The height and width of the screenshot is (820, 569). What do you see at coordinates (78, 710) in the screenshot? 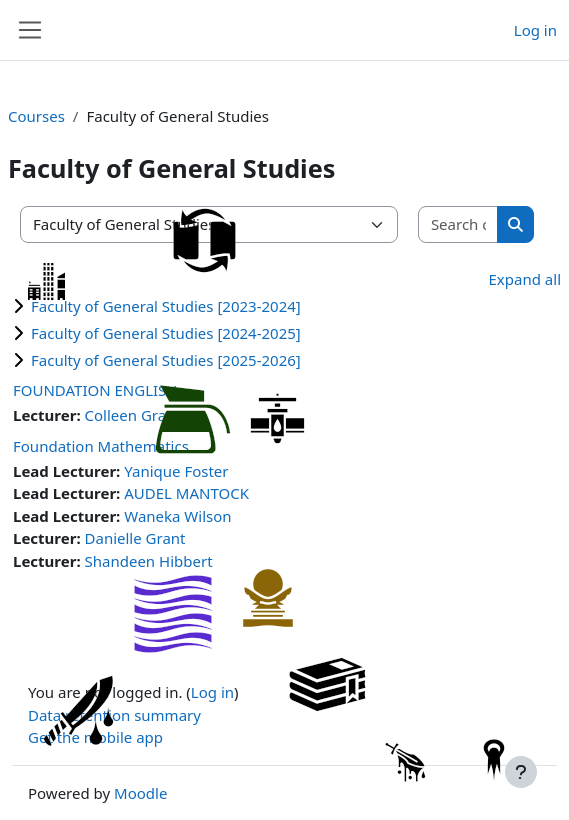
I see `melee weapon item in game inventory` at bounding box center [78, 710].